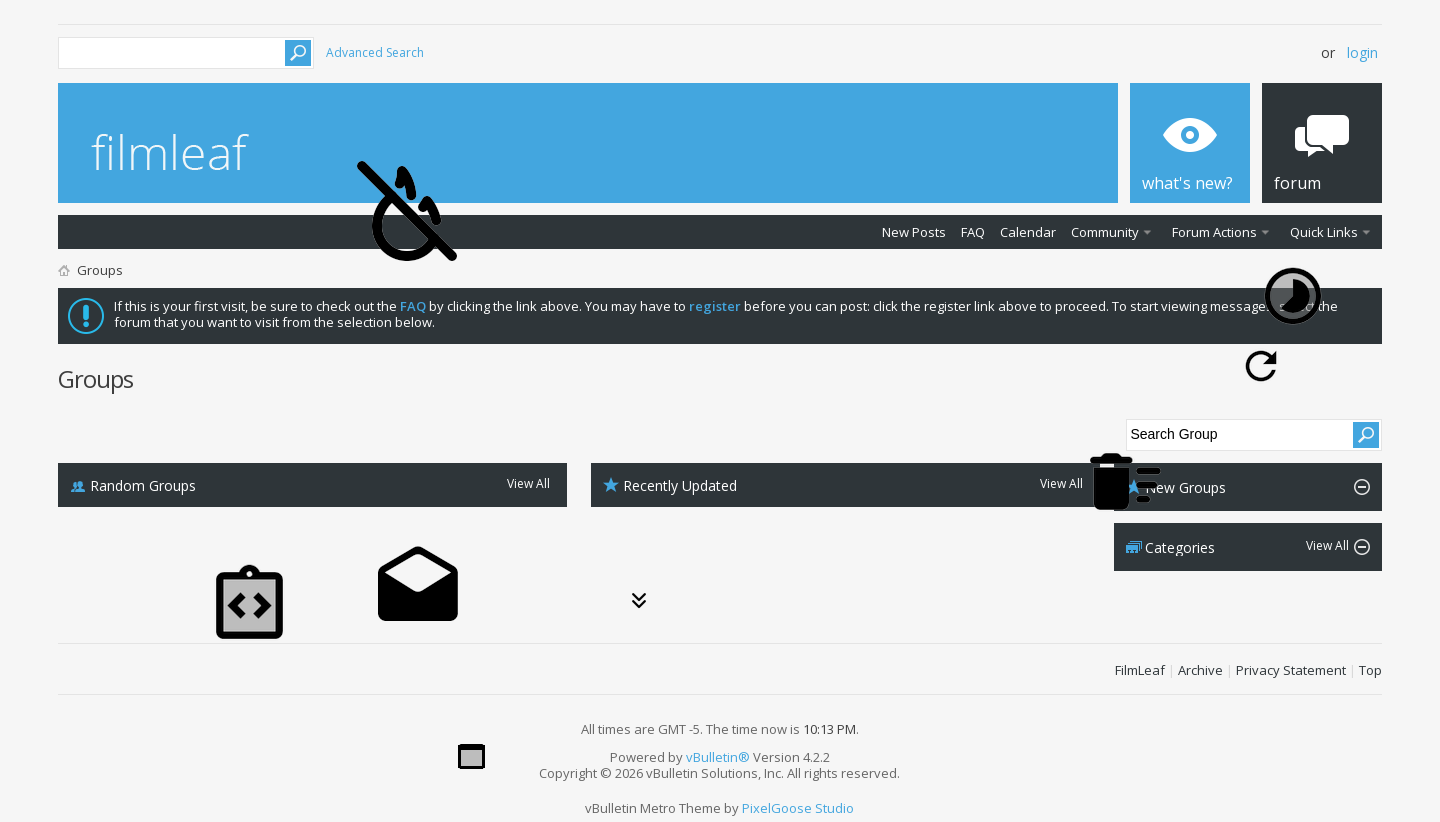  Describe the element at coordinates (1293, 296) in the screenshot. I see `access timelapse camera mode` at that location.